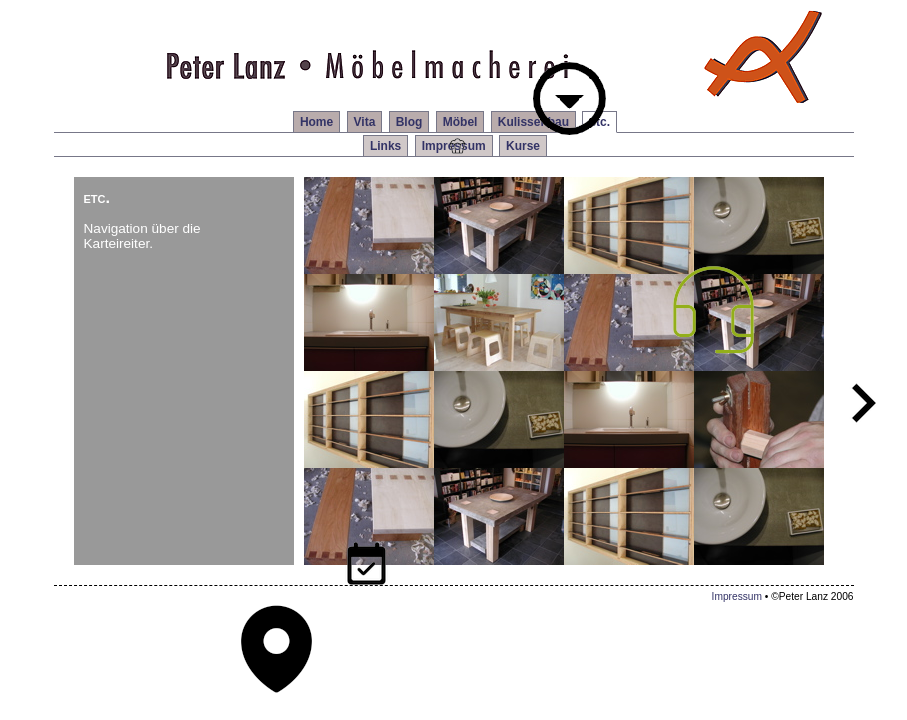 The width and height of the screenshot is (907, 720). I want to click on view location on map, so click(276, 647).